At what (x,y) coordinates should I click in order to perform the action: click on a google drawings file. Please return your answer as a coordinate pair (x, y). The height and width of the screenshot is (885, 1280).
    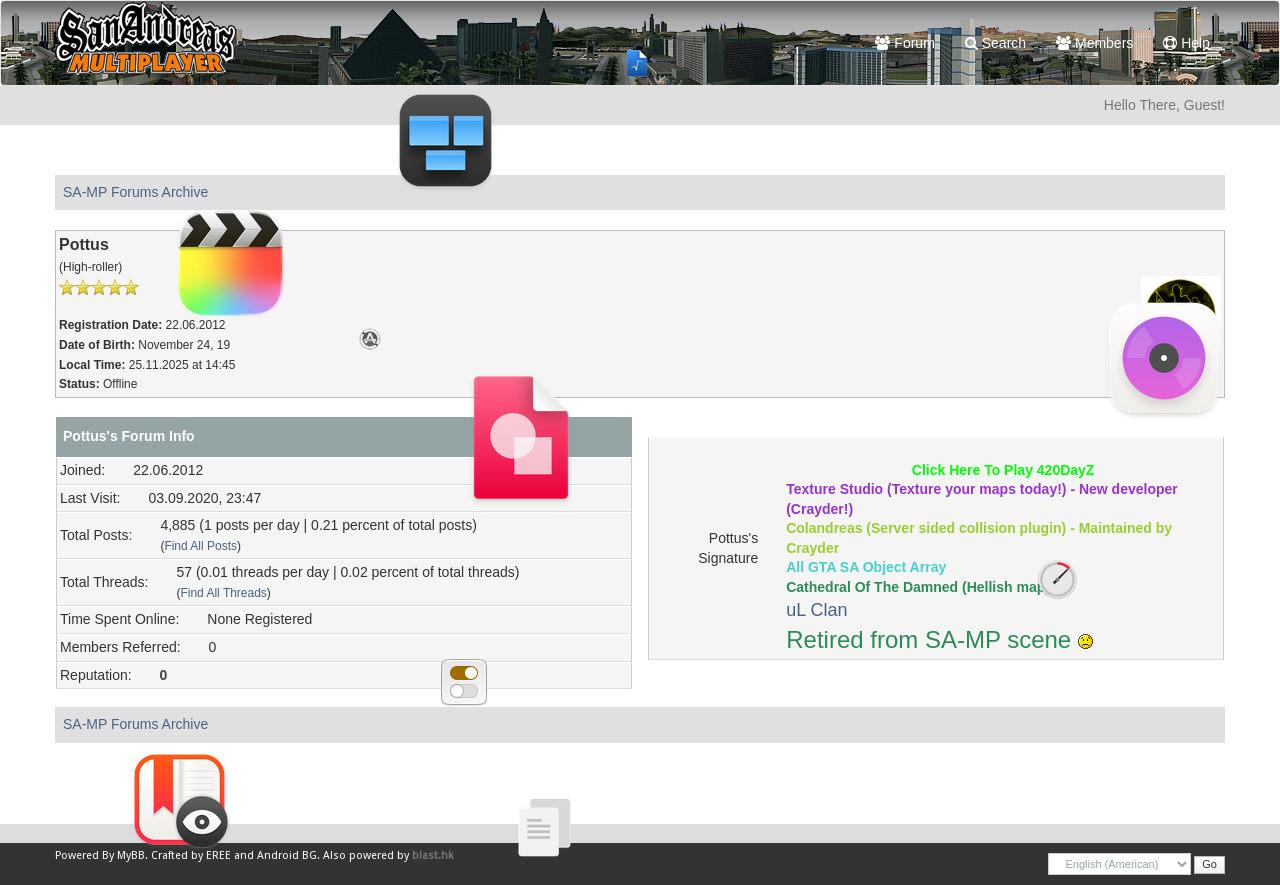
    Looking at the image, I should click on (521, 440).